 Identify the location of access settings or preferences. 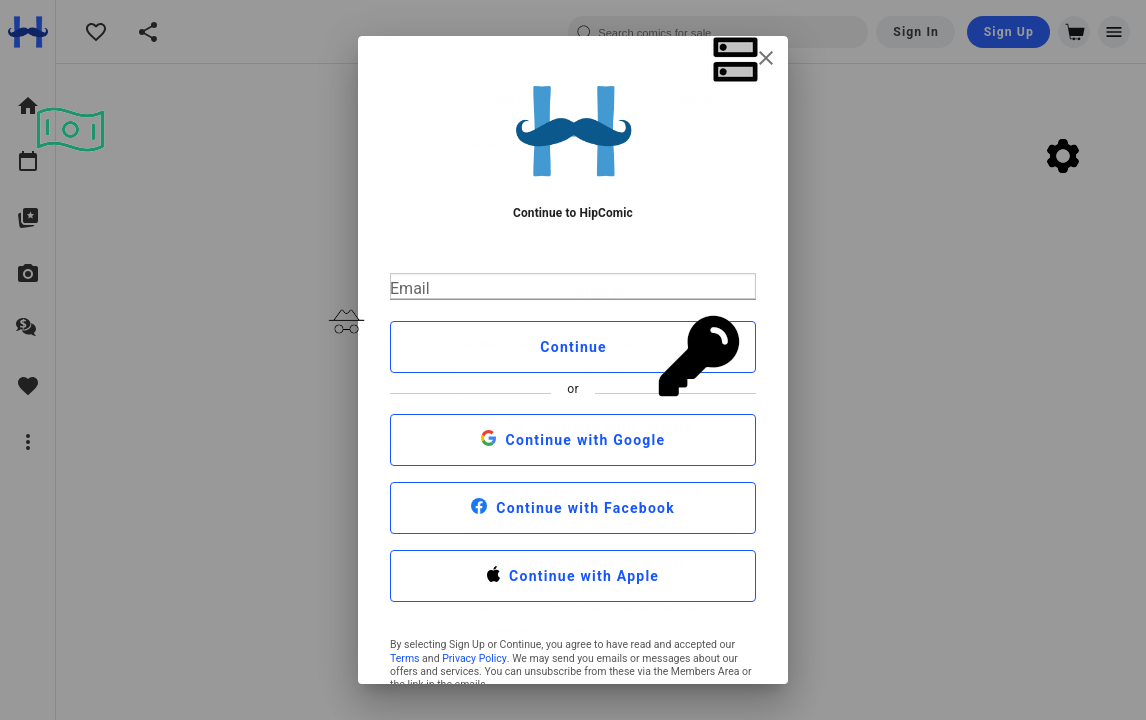
(1063, 156).